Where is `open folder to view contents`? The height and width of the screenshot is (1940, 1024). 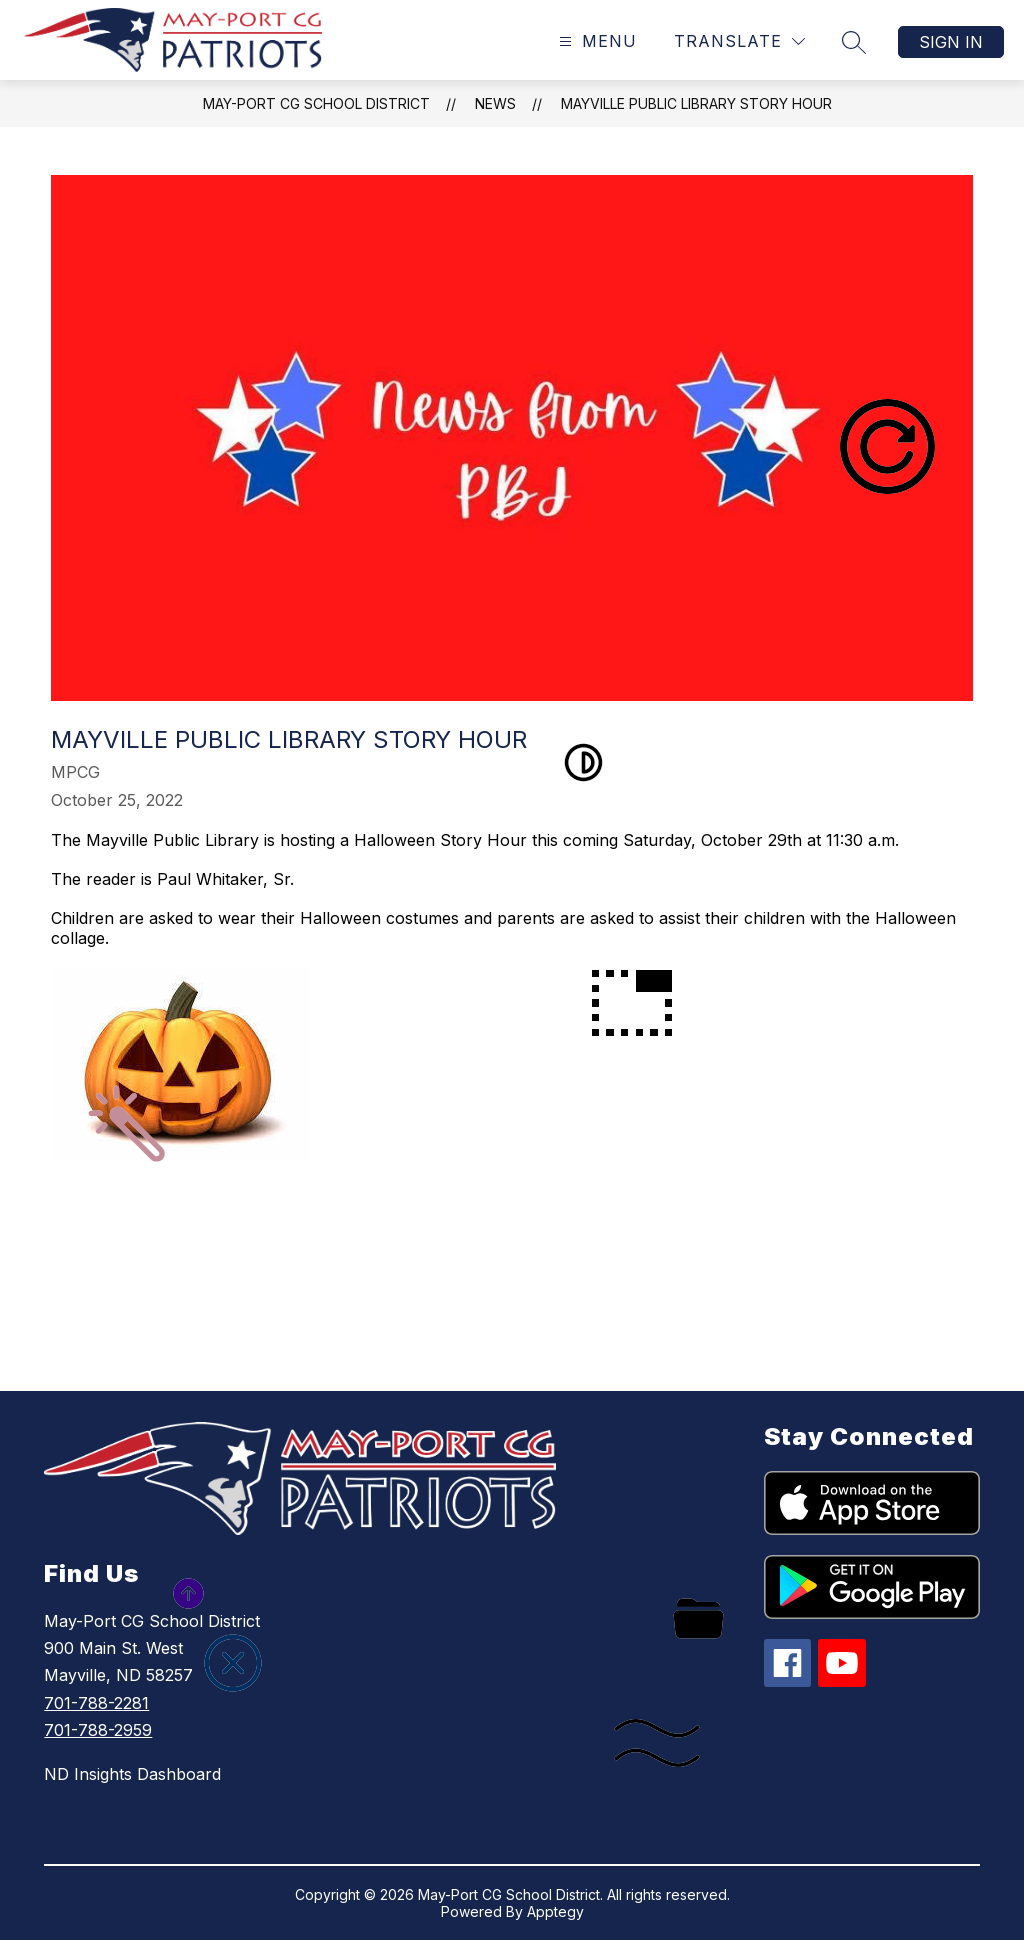
open folder to view contents is located at coordinates (698, 1618).